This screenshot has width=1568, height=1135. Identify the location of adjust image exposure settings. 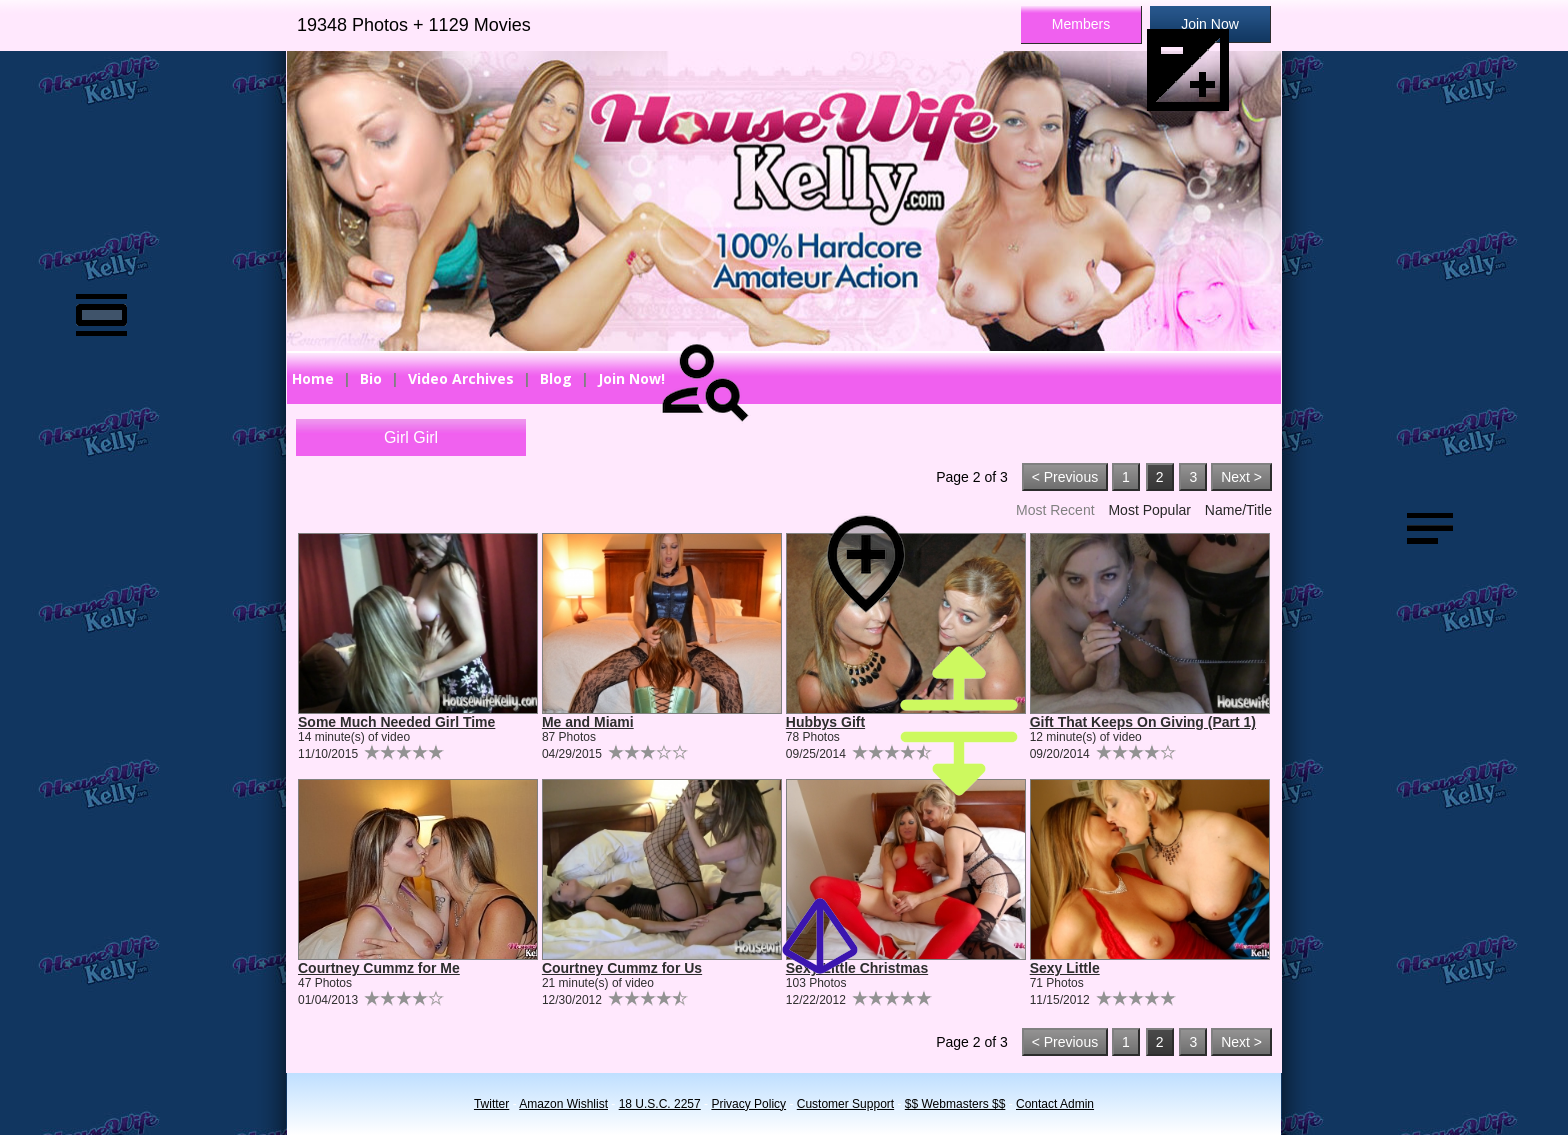
(1188, 70).